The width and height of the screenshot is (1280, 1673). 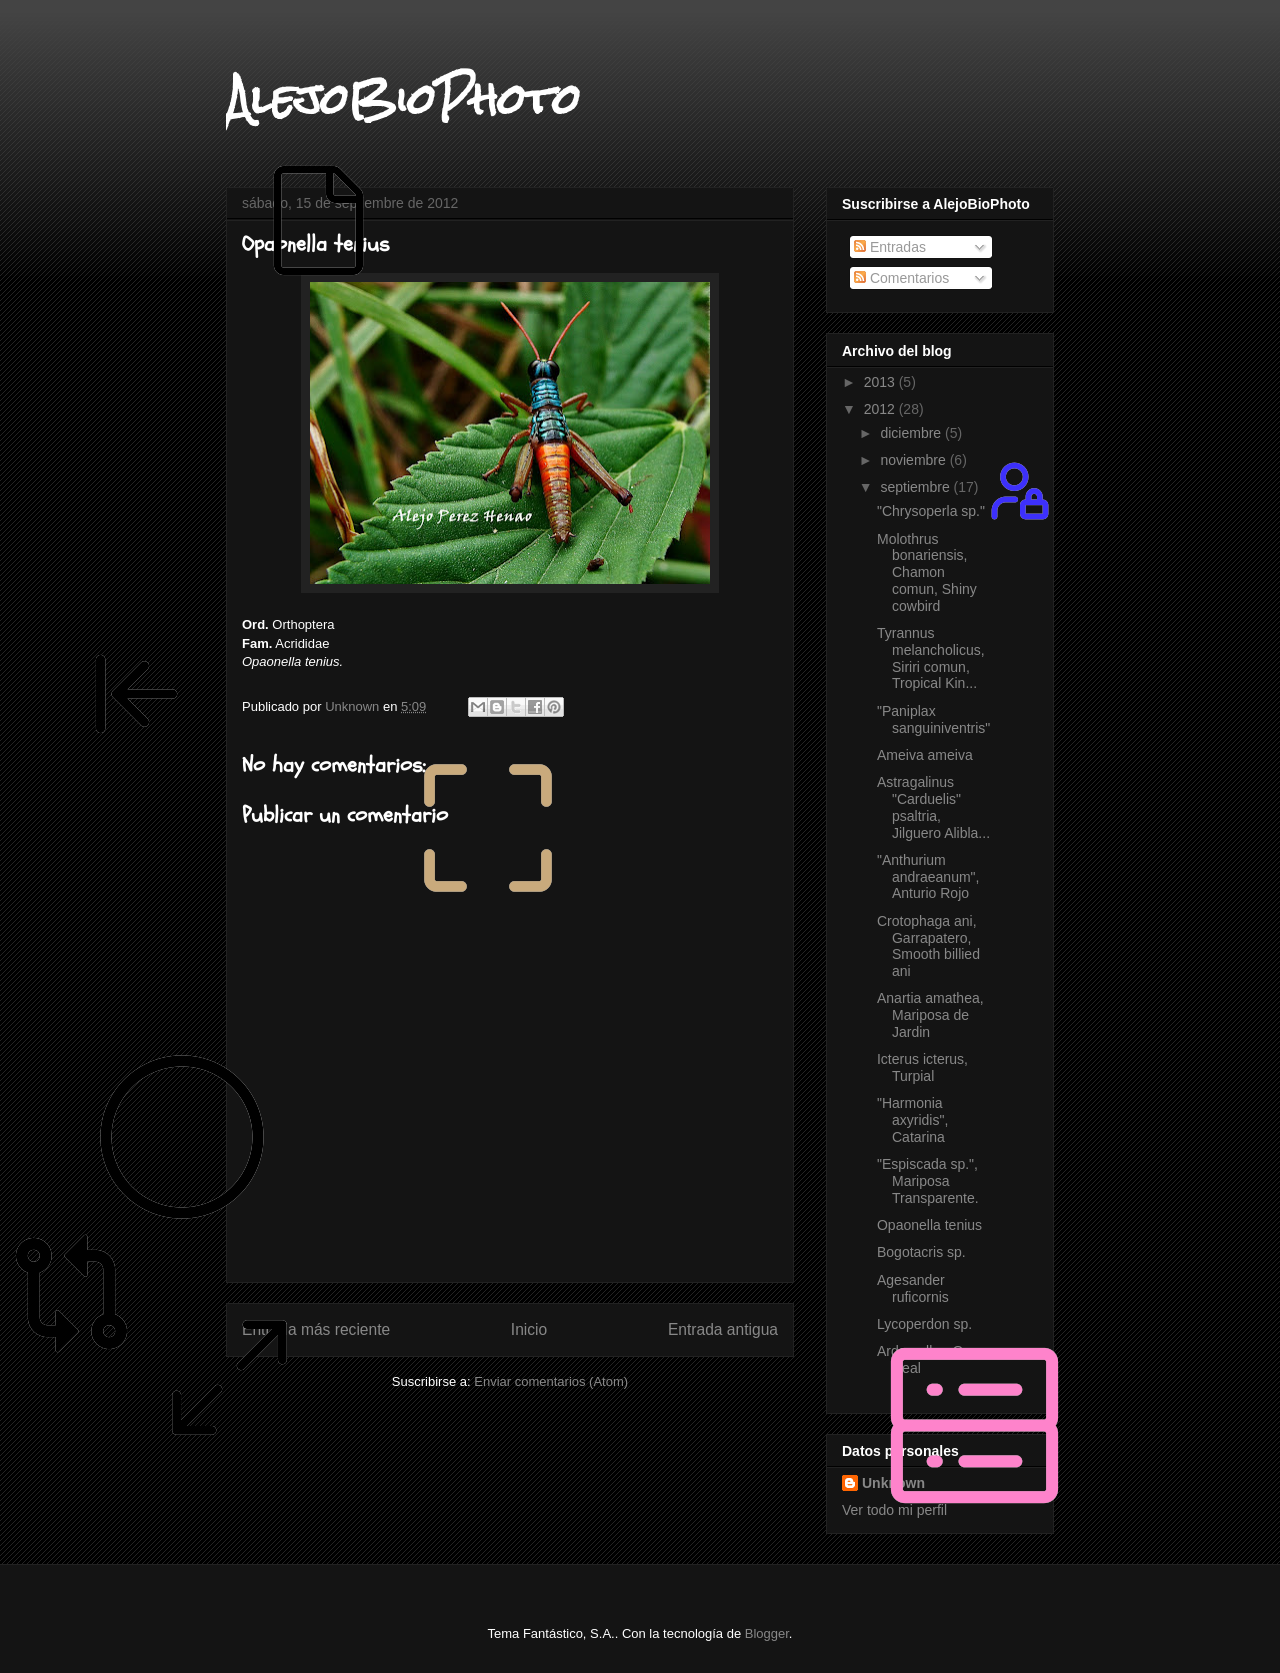 What do you see at coordinates (182, 1137) in the screenshot?
I see `unselected radio button or checkbox option` at bounding box center [182, 1137].